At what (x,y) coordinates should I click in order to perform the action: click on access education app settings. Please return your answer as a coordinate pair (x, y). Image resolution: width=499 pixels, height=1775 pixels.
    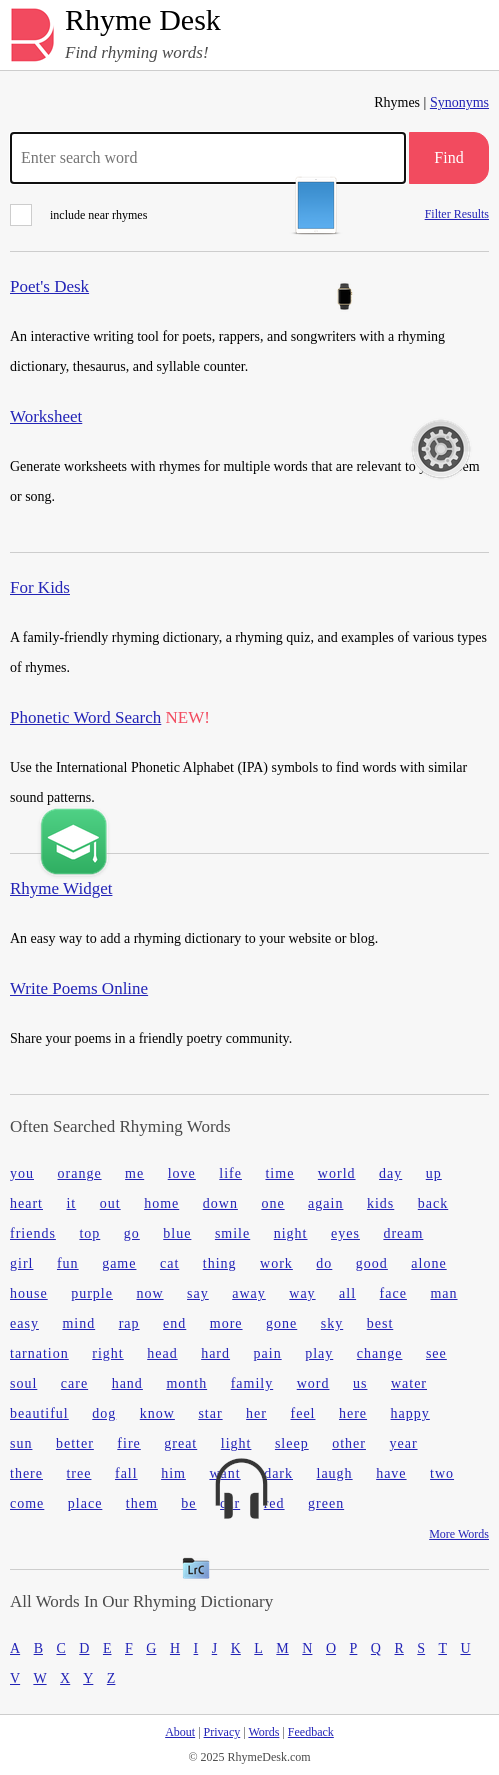
    Looking at the image, I should click on (74, 842).